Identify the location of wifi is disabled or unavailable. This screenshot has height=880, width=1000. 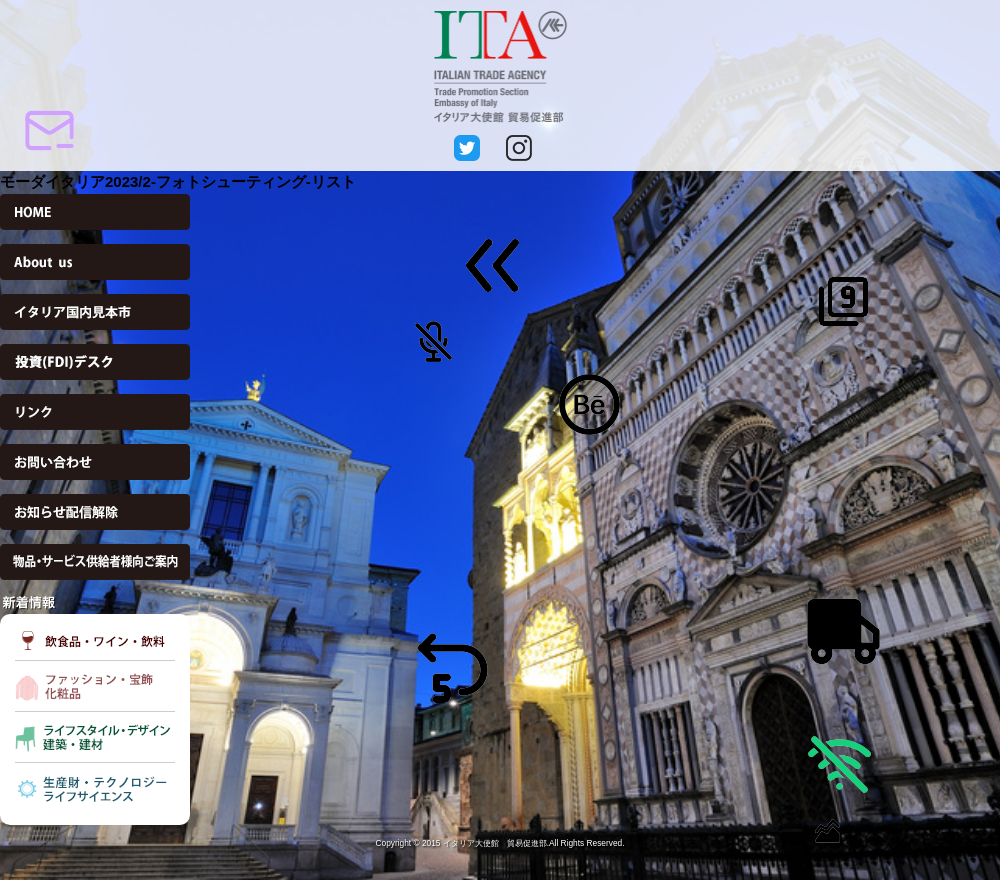
(839, 764).